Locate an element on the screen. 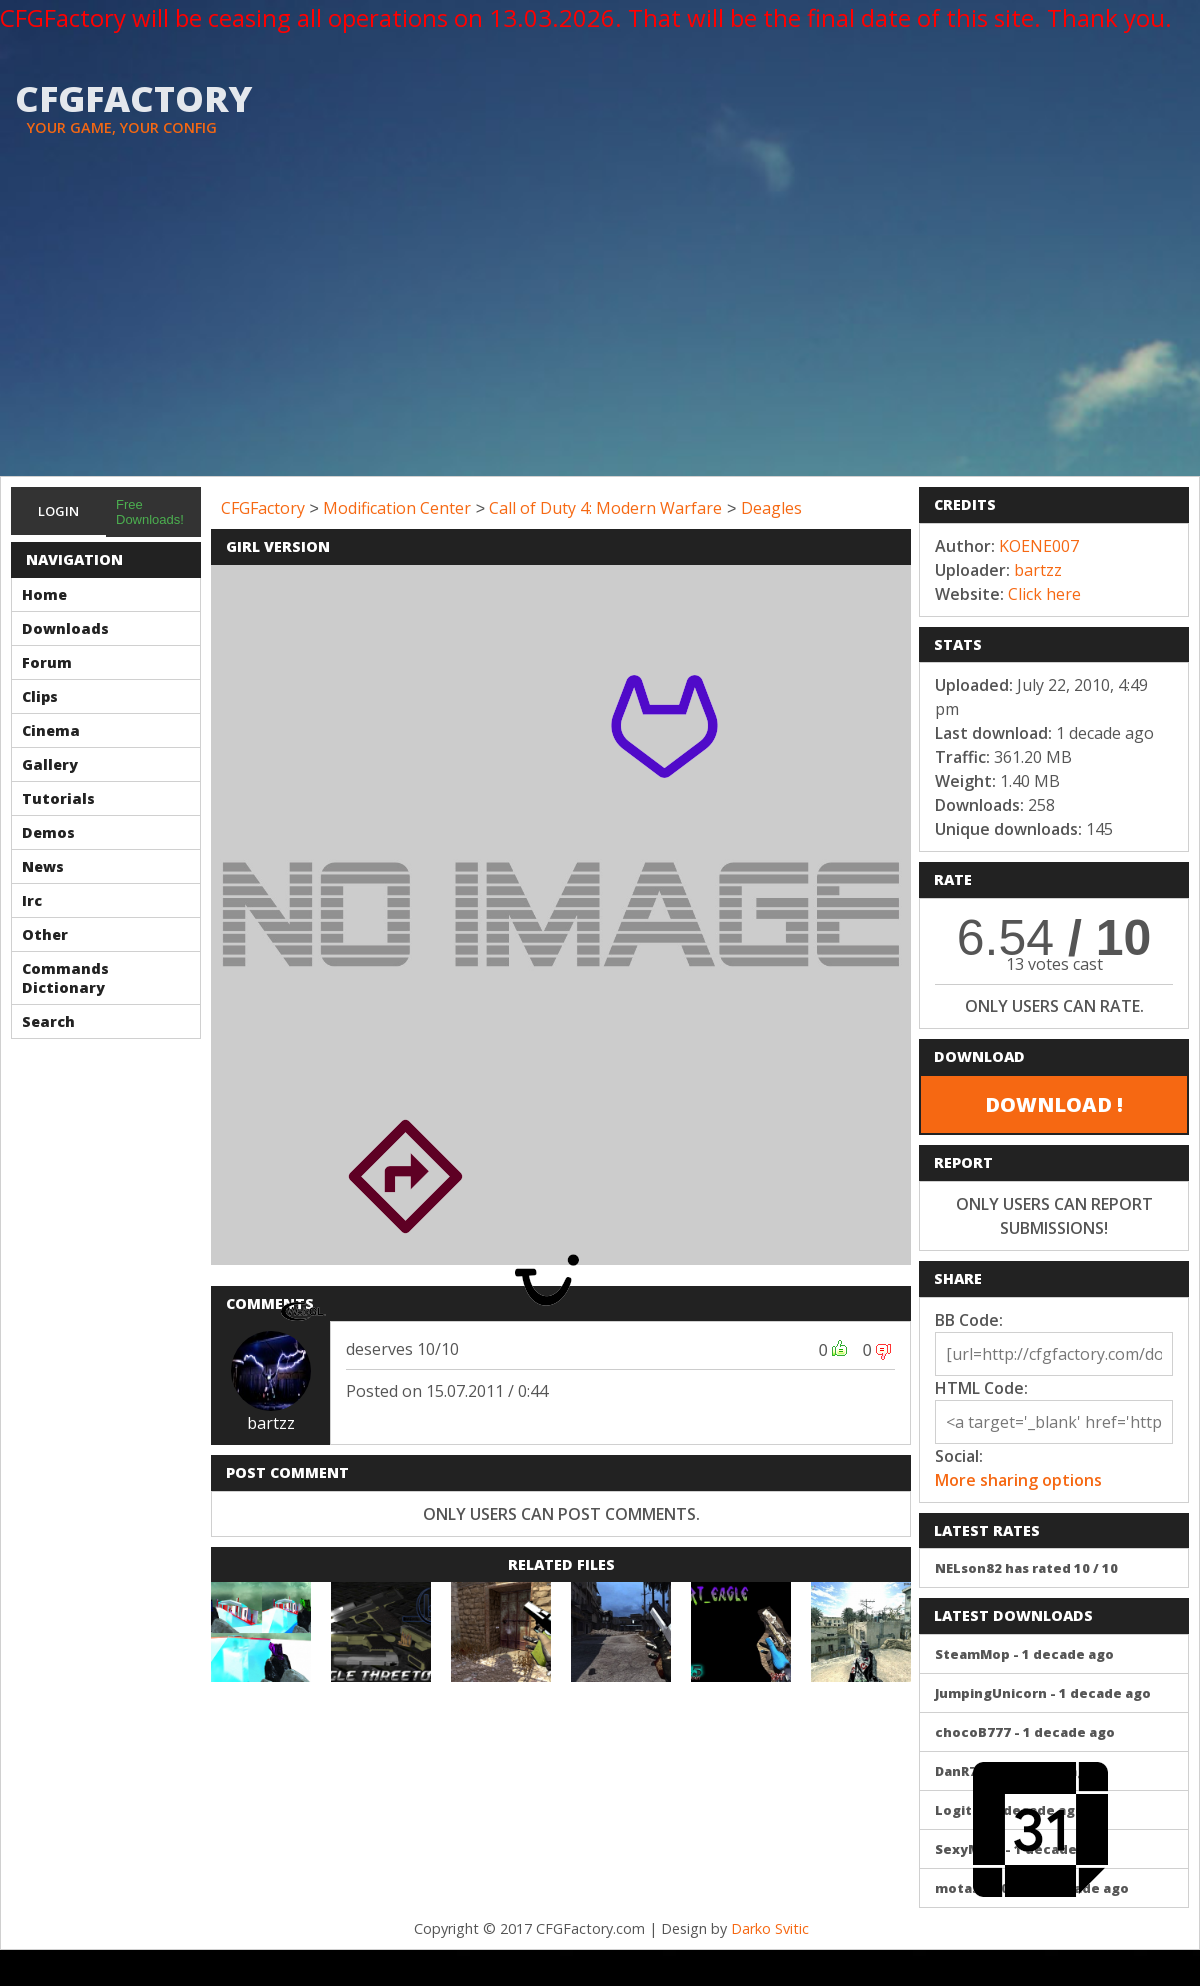 This screenshot has height=1986, width=1200. TUI travel company logo is located at coordinates (547, 1280).